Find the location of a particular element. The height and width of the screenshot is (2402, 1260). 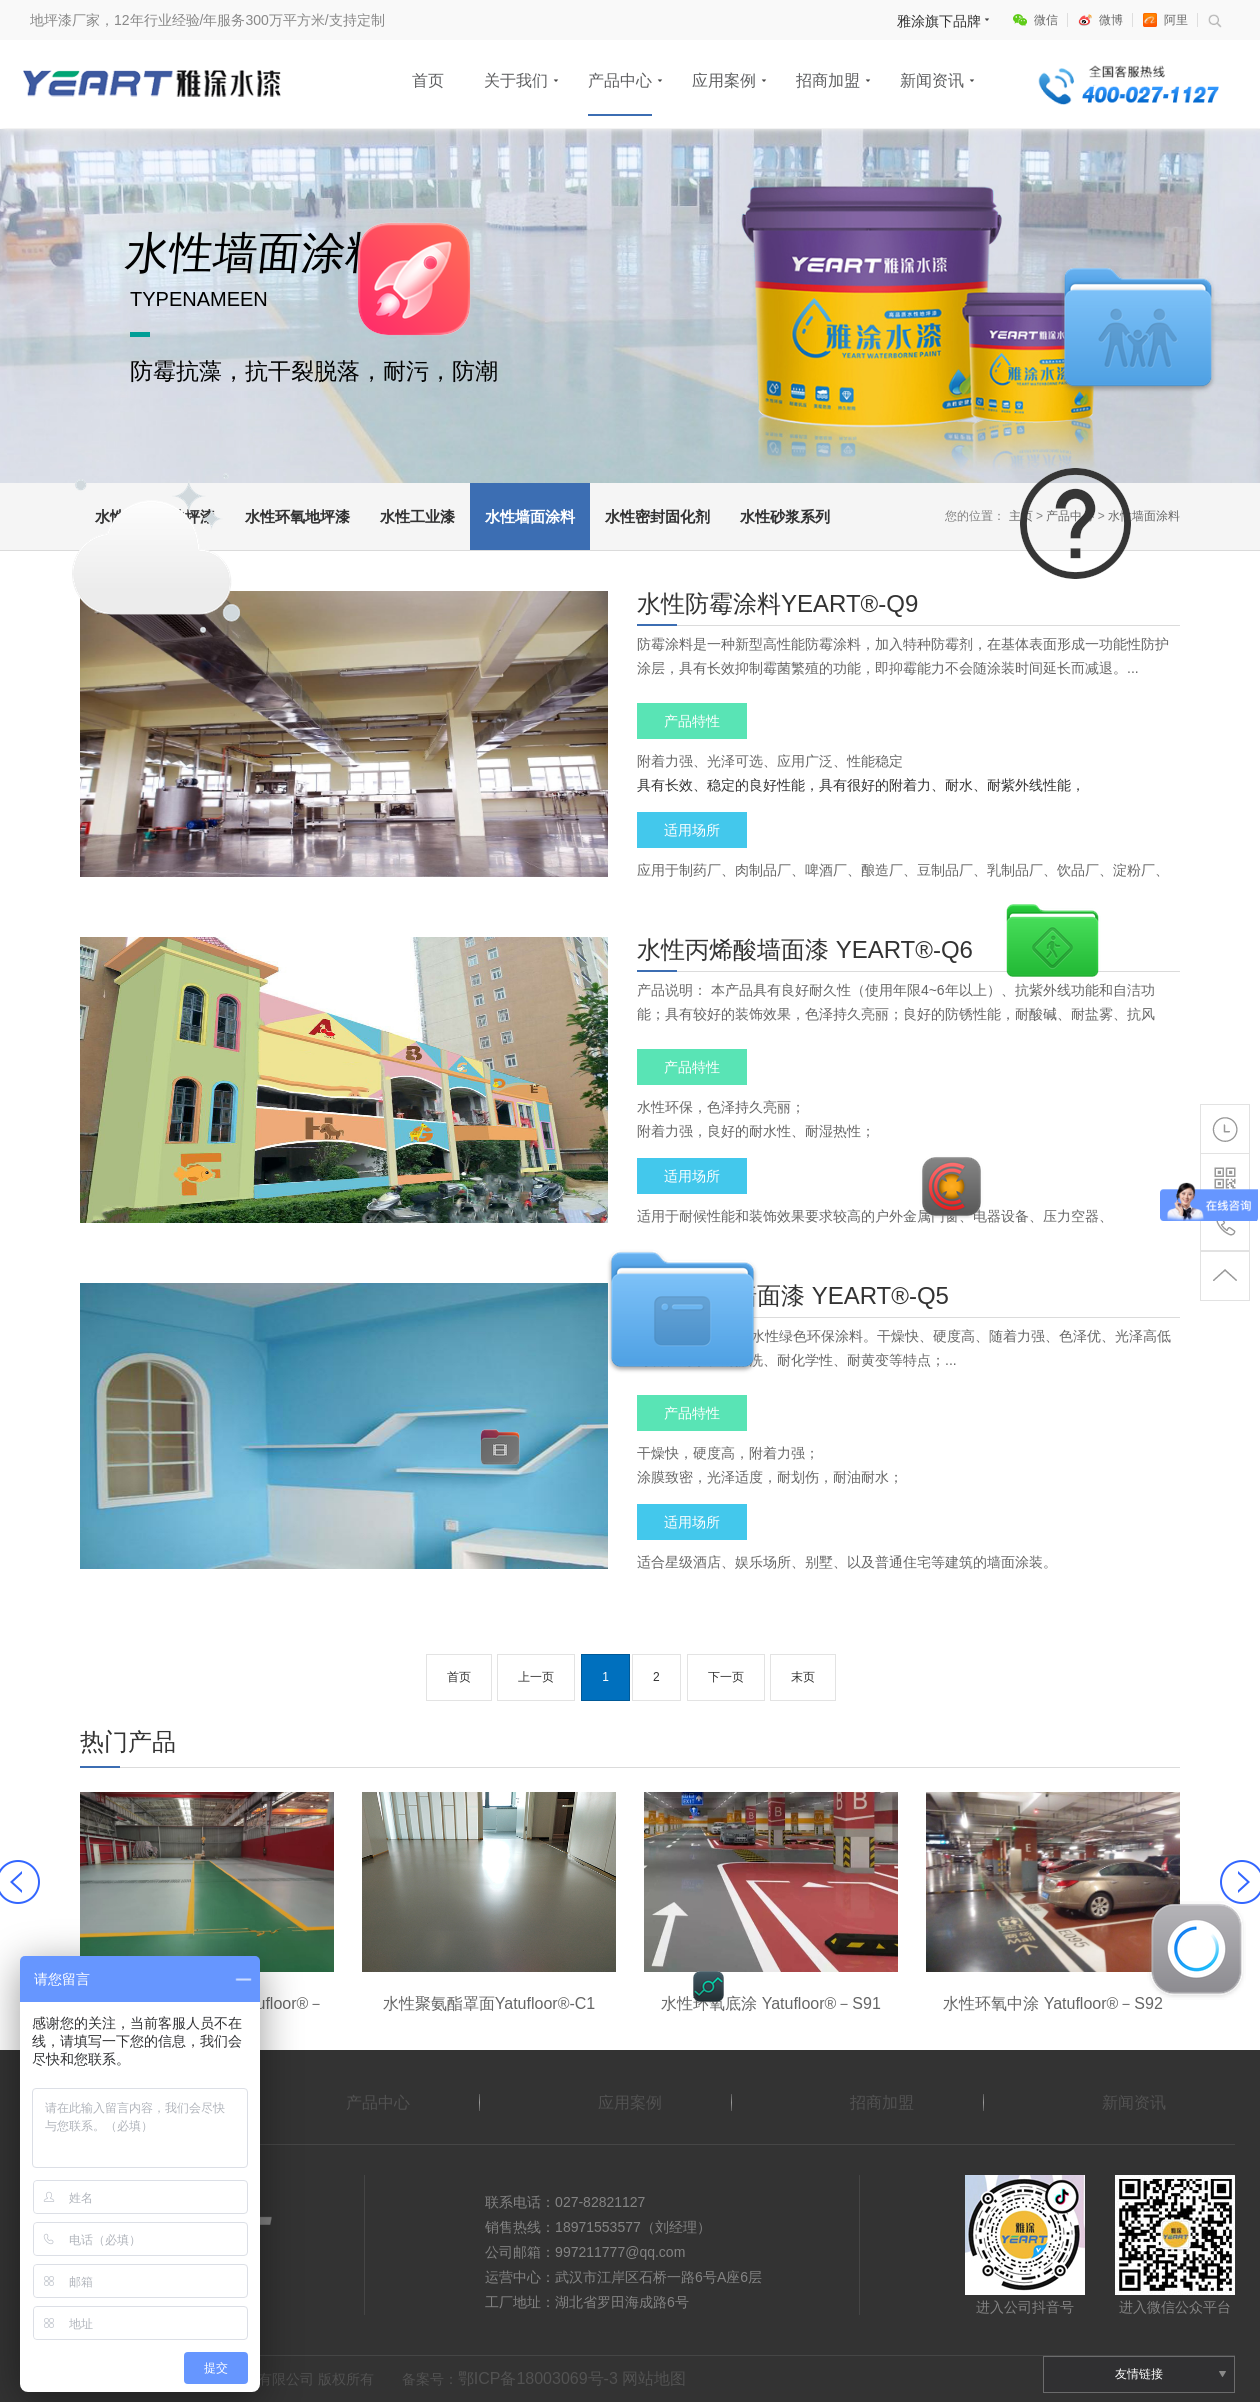

access public or shared folder is located at coordinates (1052, 940).